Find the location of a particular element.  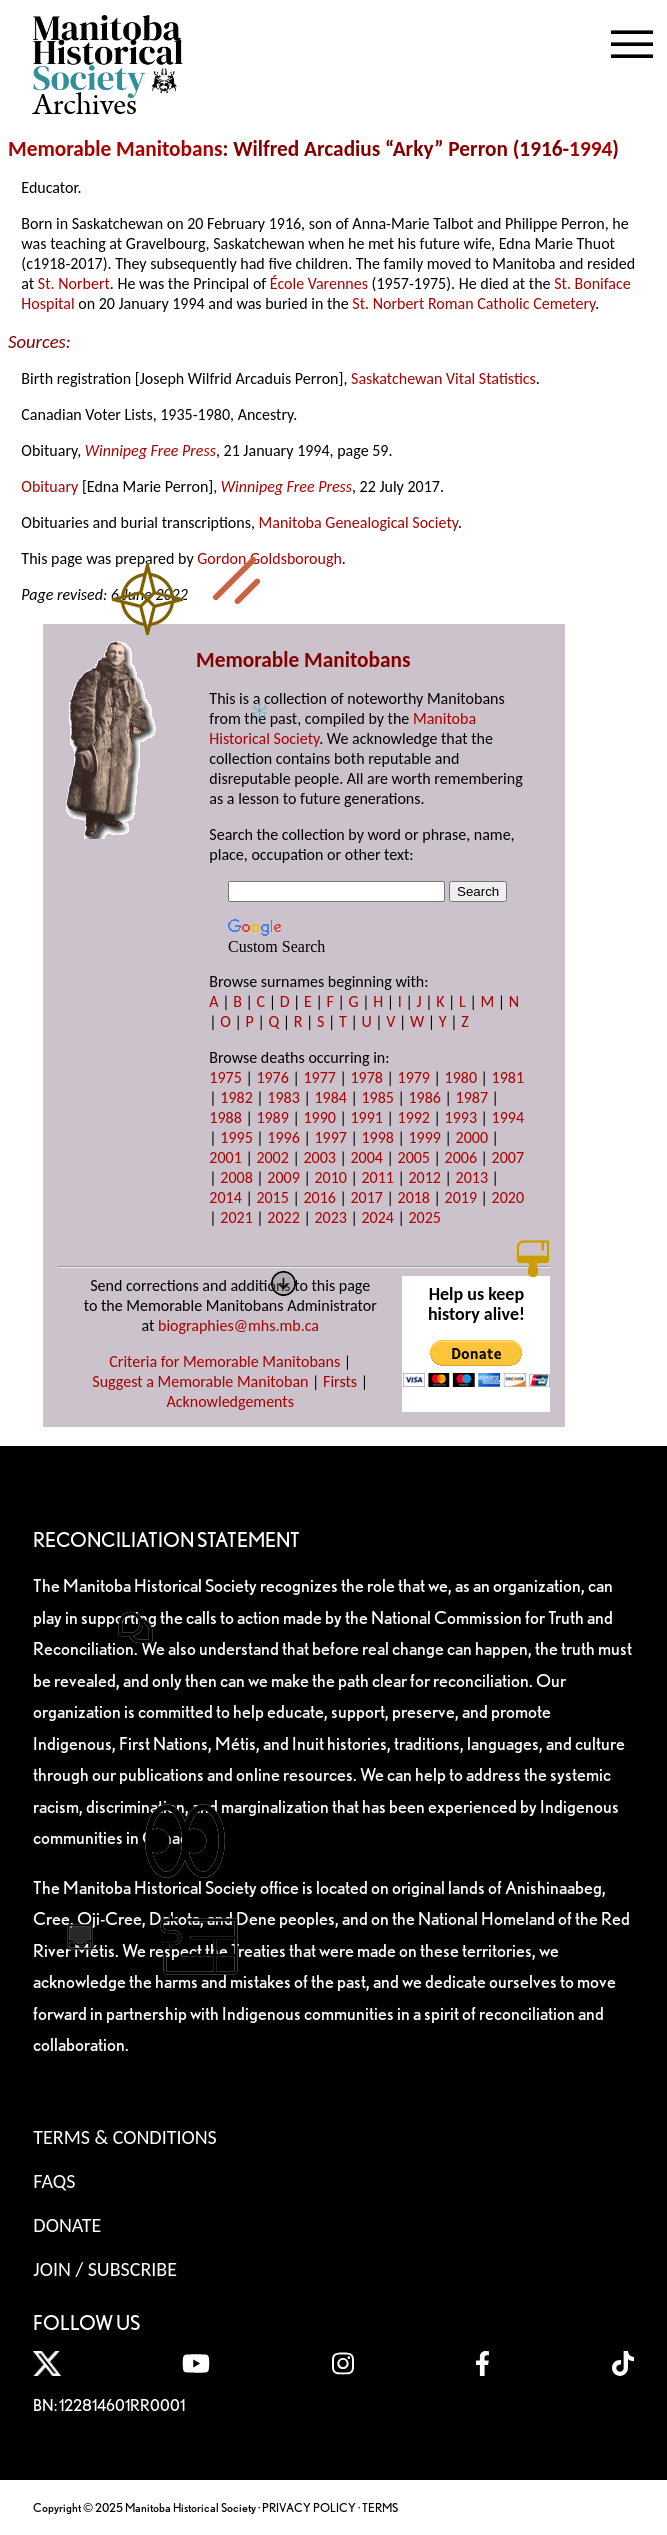

open chat or messaging is located at coordinates (135, 1627).